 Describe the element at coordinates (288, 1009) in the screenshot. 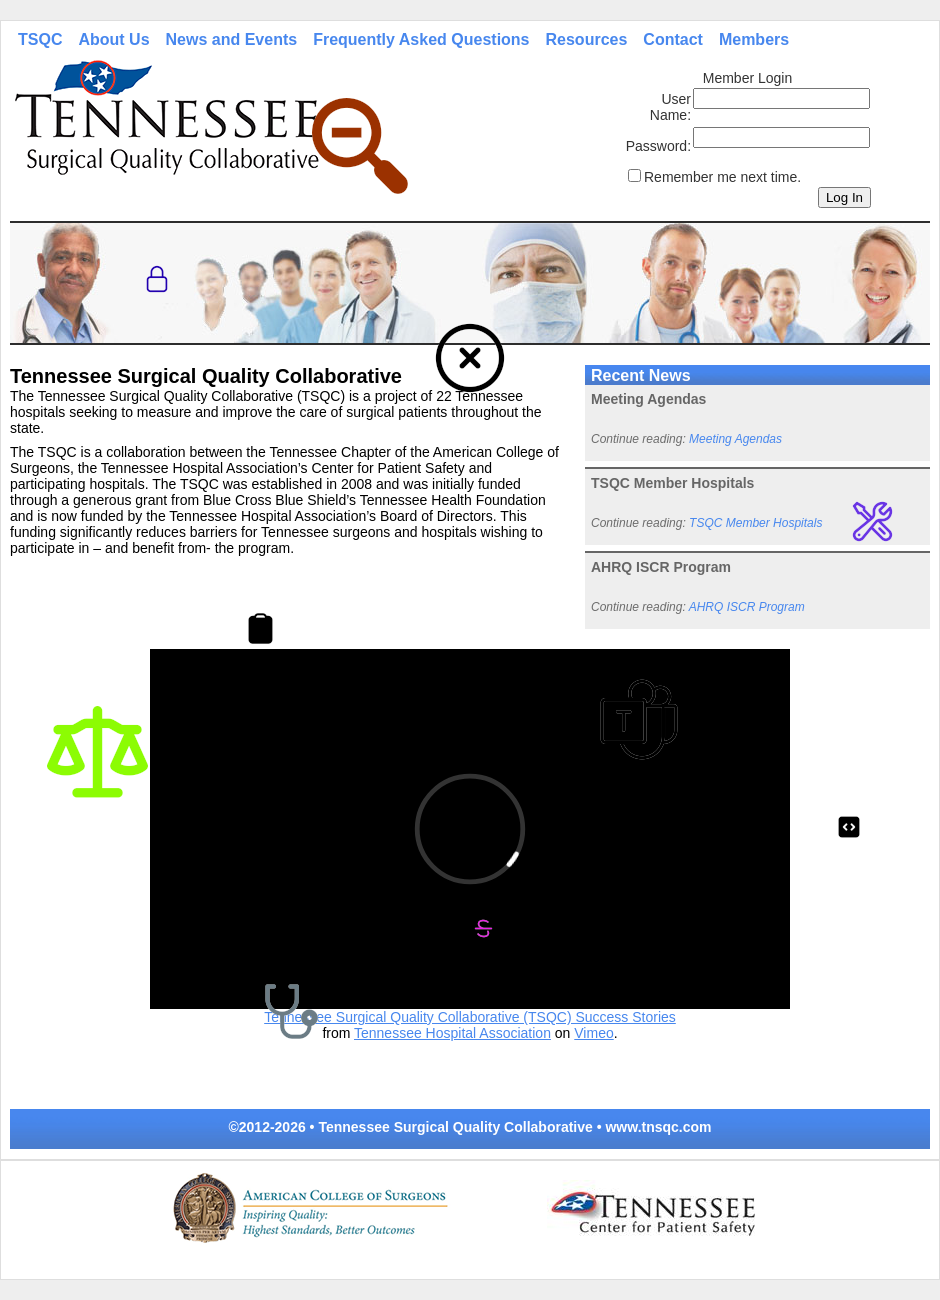

I see `access health or medical features` at that location.